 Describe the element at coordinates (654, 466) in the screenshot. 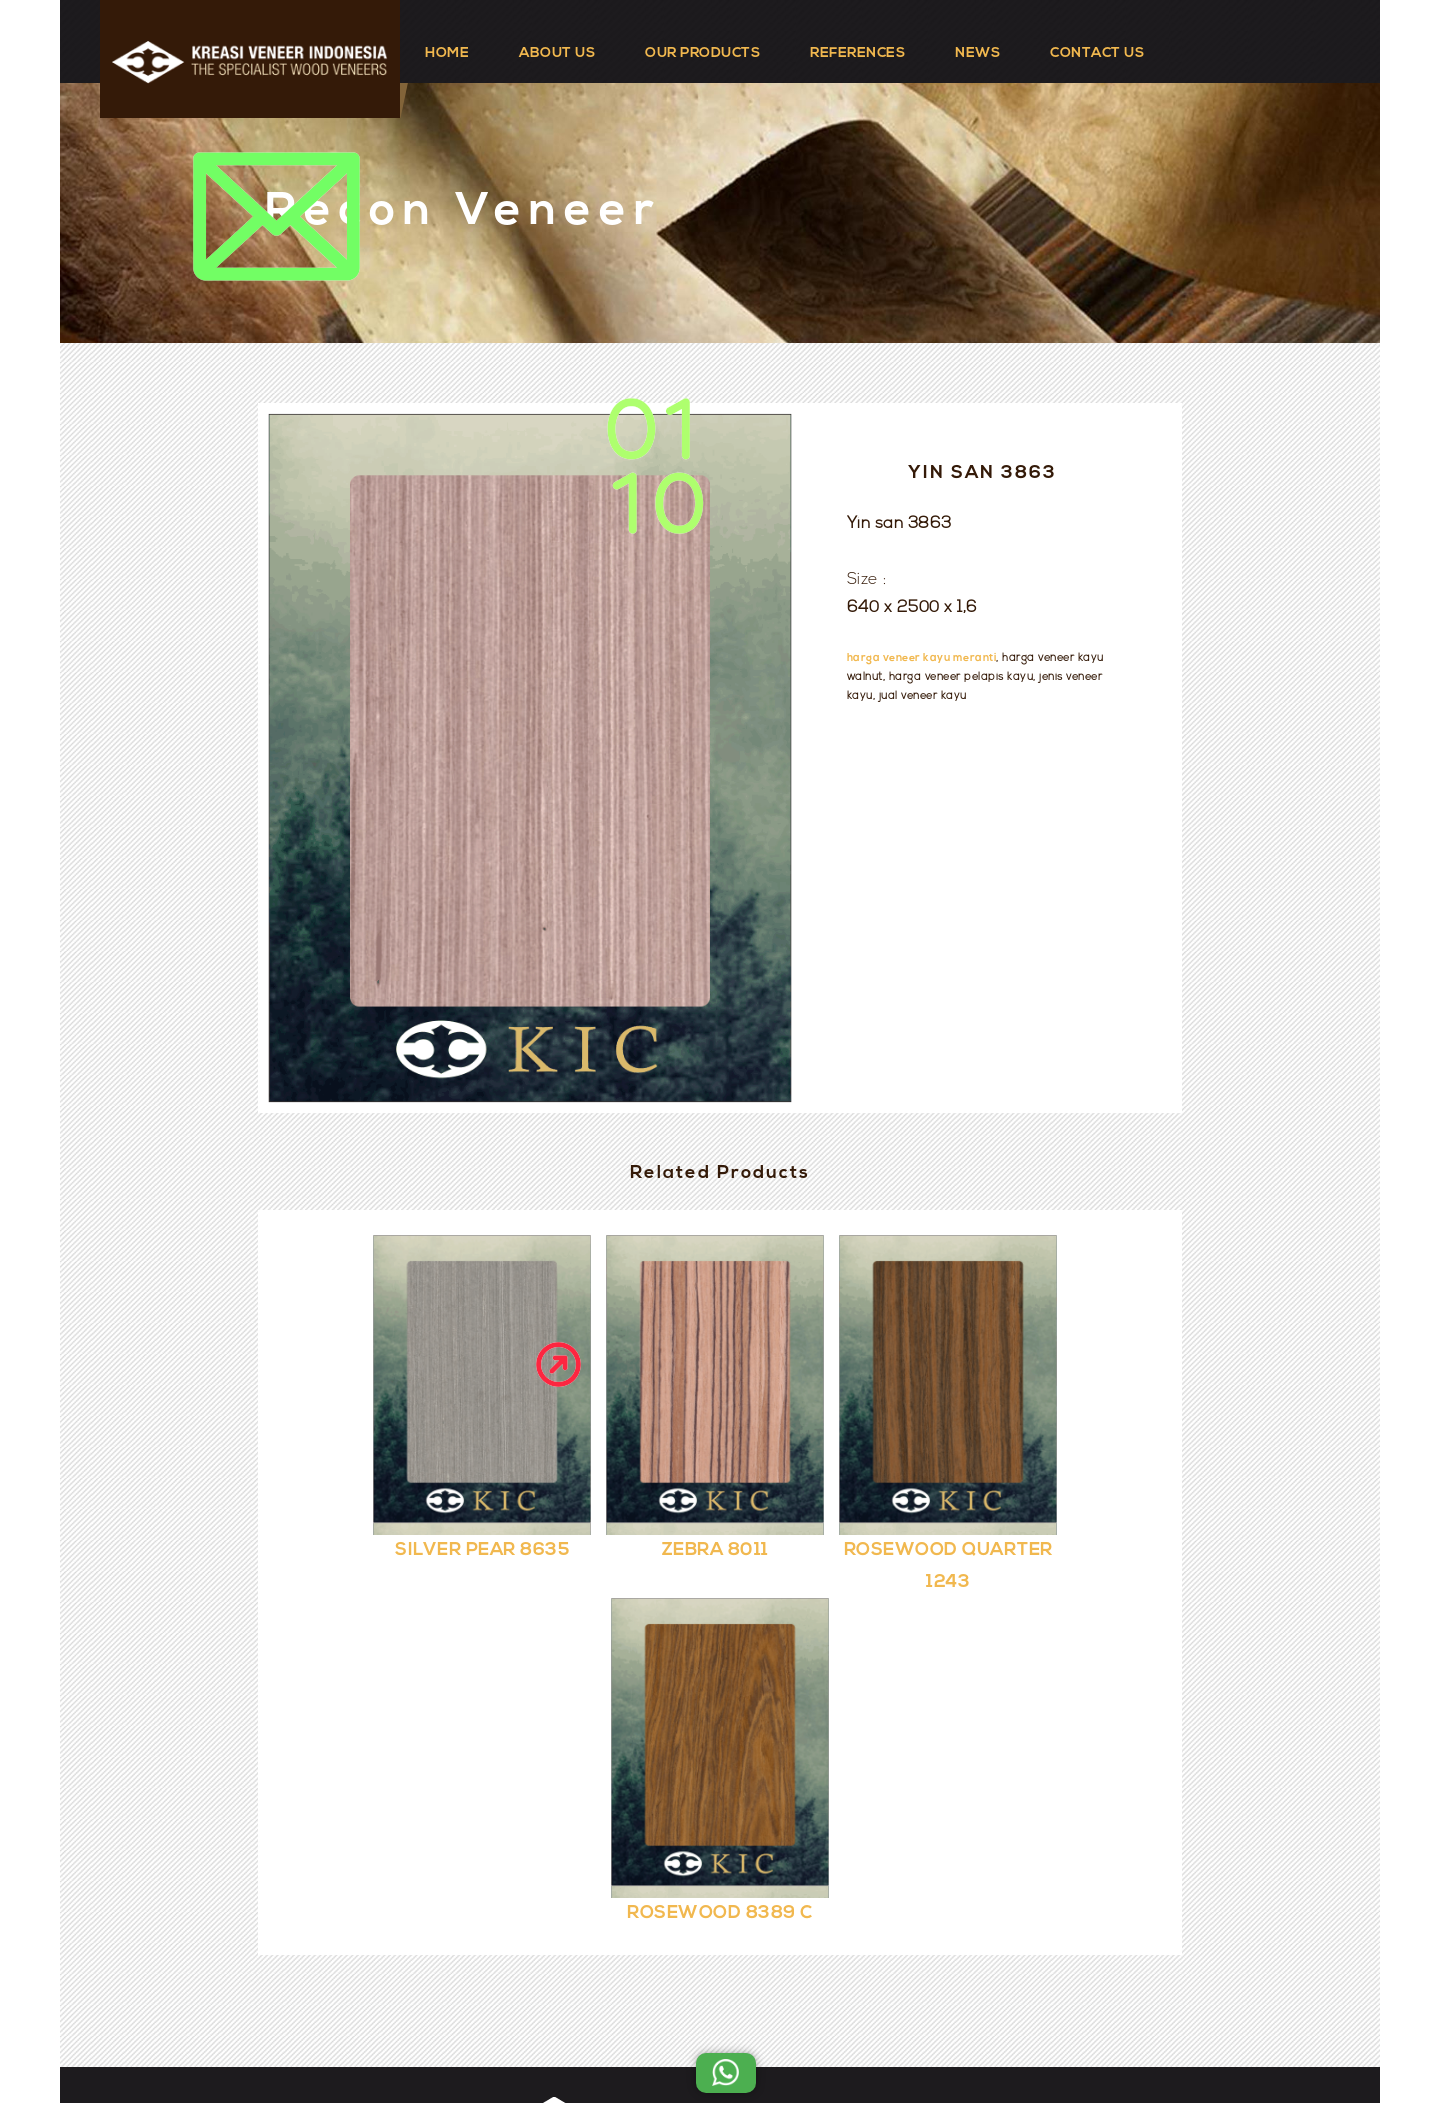

I see `view or access binary/code data` at that location.